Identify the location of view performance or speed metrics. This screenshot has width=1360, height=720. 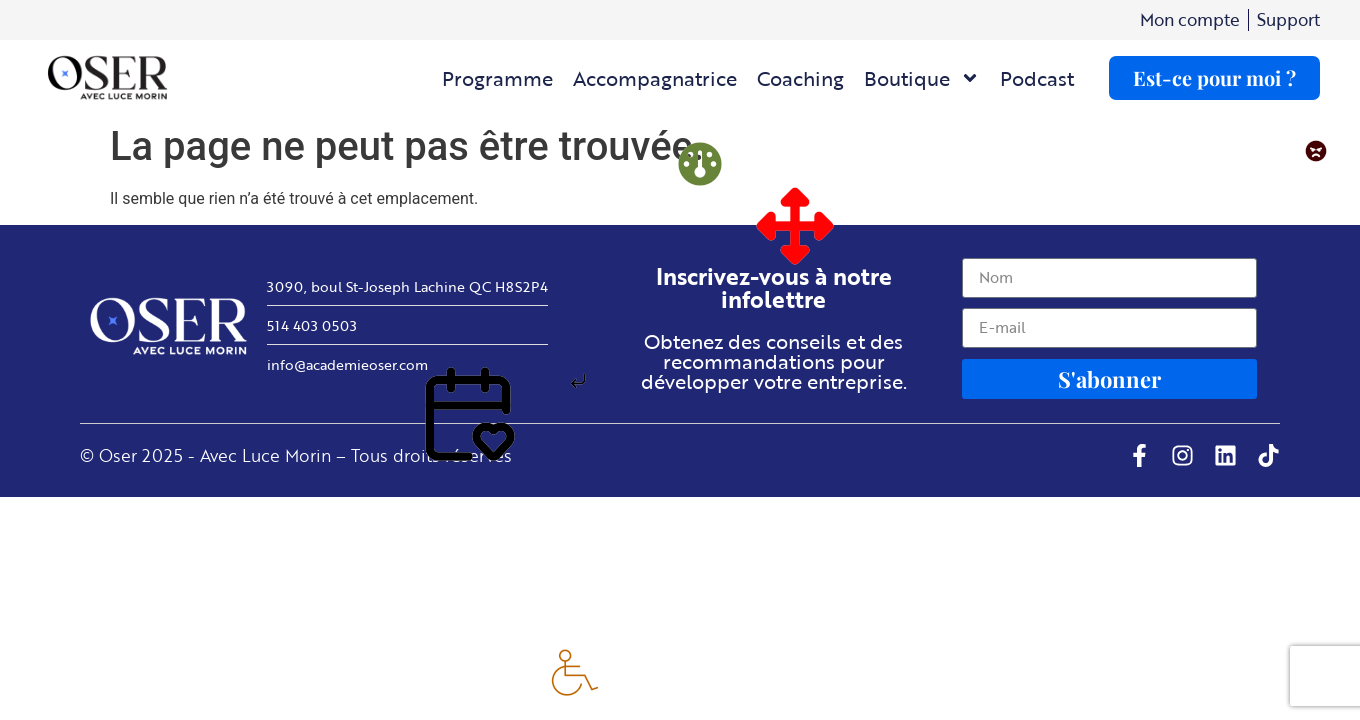
(700, 164).